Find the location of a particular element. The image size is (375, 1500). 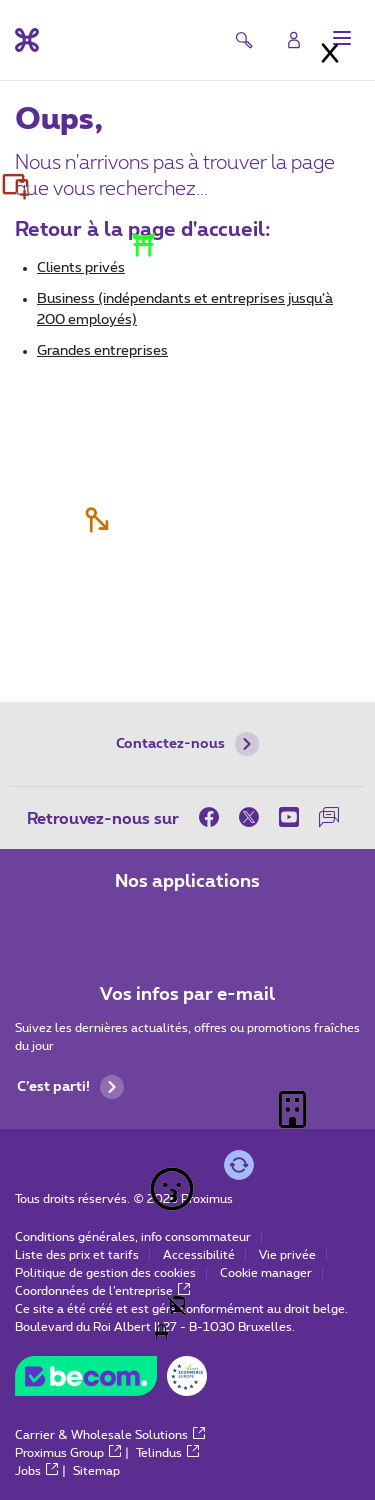

take the first right exit at the roundabout is located at coordinates (97, 520).